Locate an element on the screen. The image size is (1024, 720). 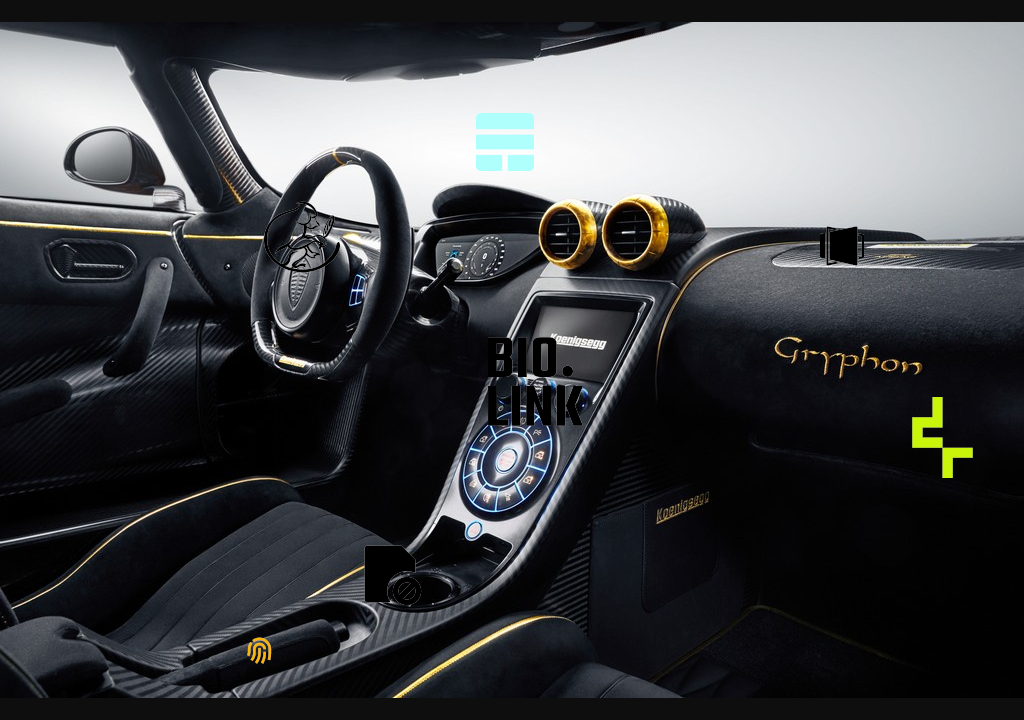
reveal.js presentation framework logo is located at coordinates (842, 246).